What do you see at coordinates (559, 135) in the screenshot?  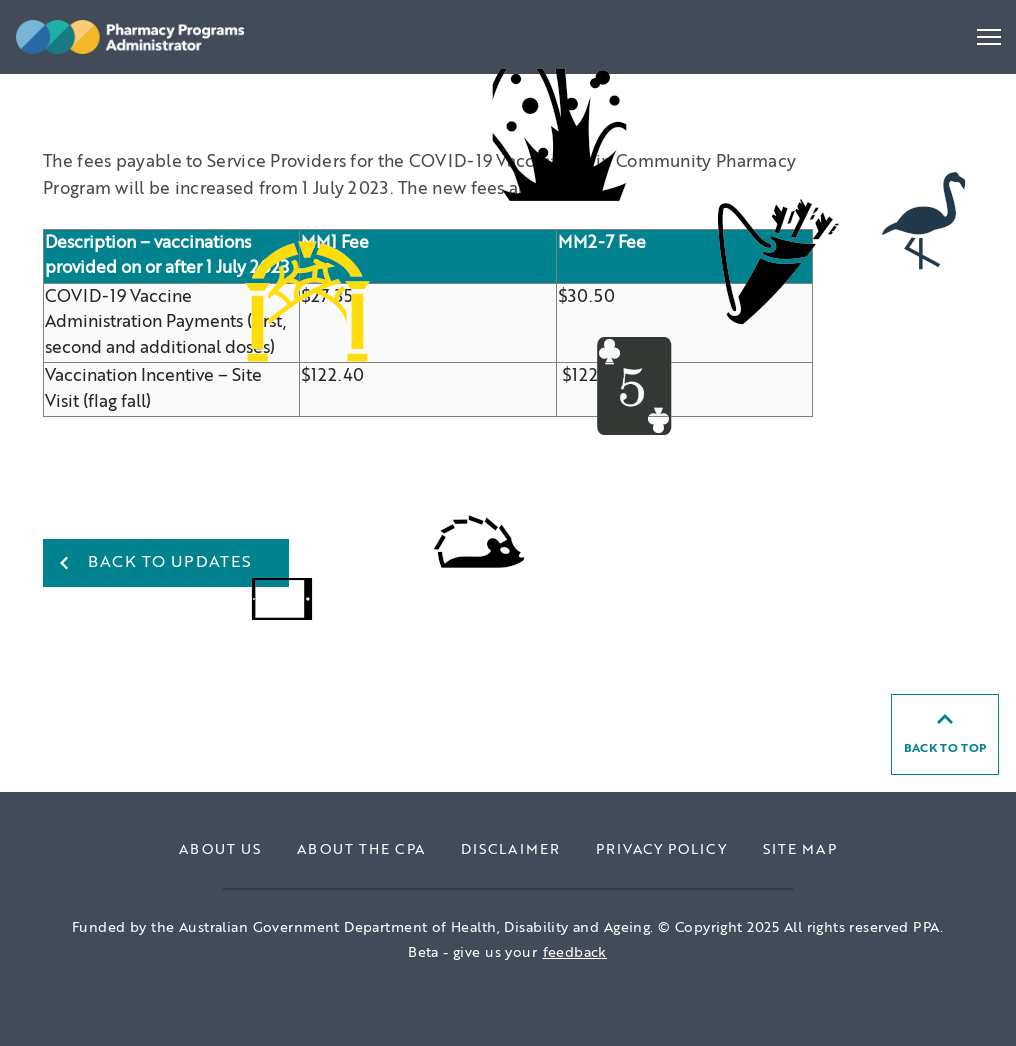 I see `indicates volcanic activity or eruption event` at bounding box center [559, 135].